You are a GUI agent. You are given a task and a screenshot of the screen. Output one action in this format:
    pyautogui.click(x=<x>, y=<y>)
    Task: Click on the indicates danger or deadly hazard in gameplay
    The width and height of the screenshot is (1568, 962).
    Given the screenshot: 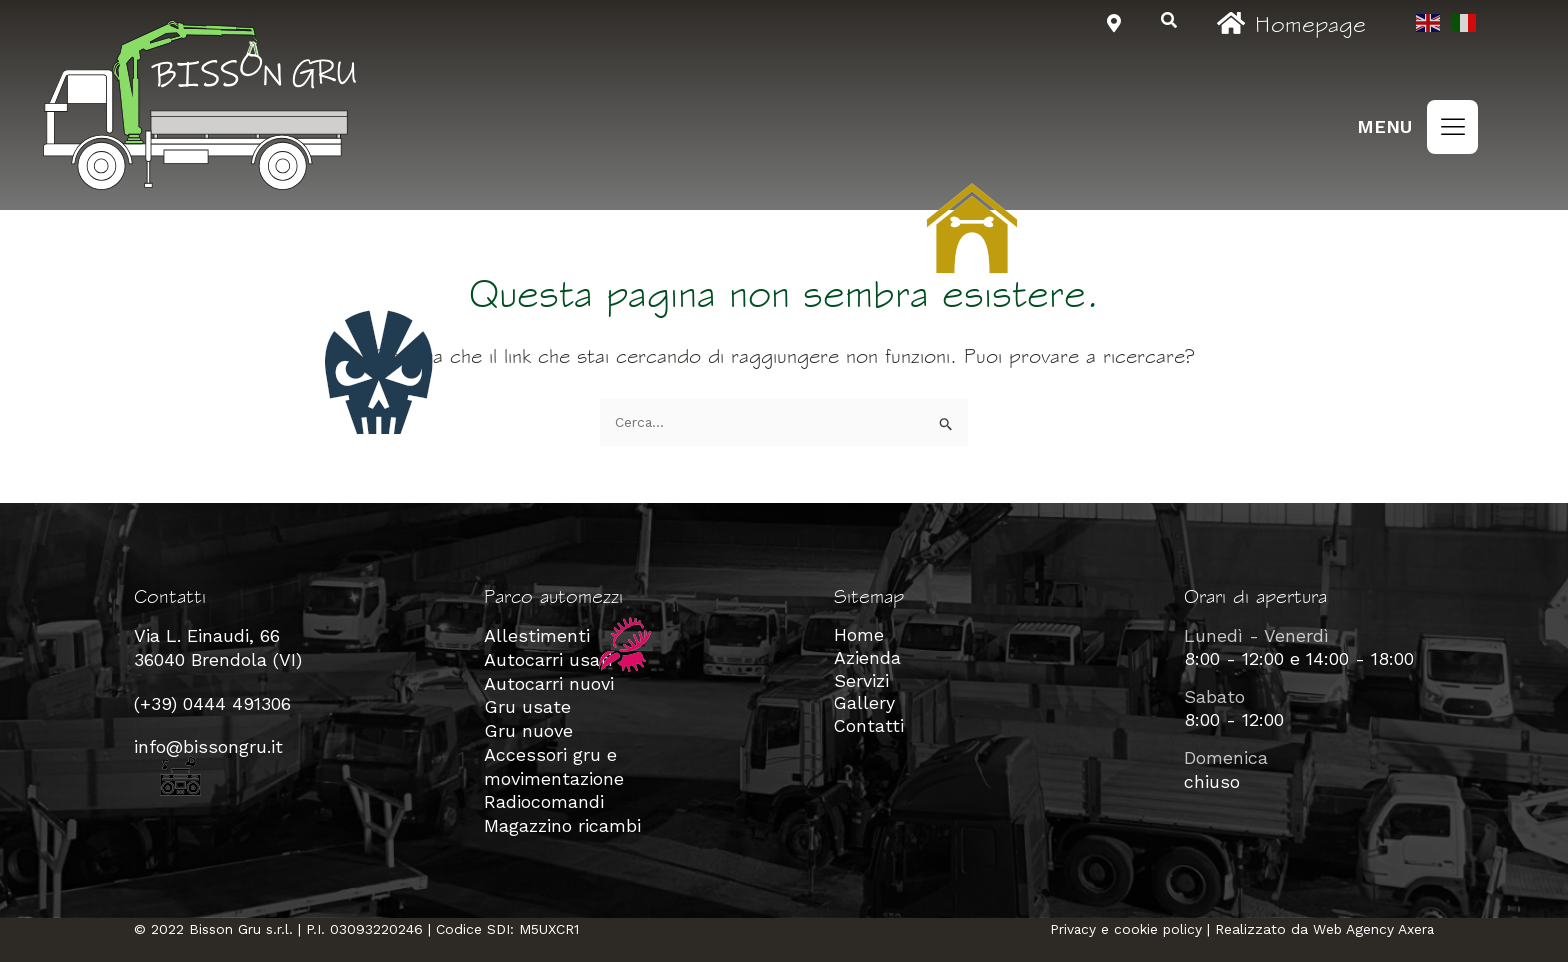 What is the action you would take?
    pyautogui.click(x=379, y=371)
    